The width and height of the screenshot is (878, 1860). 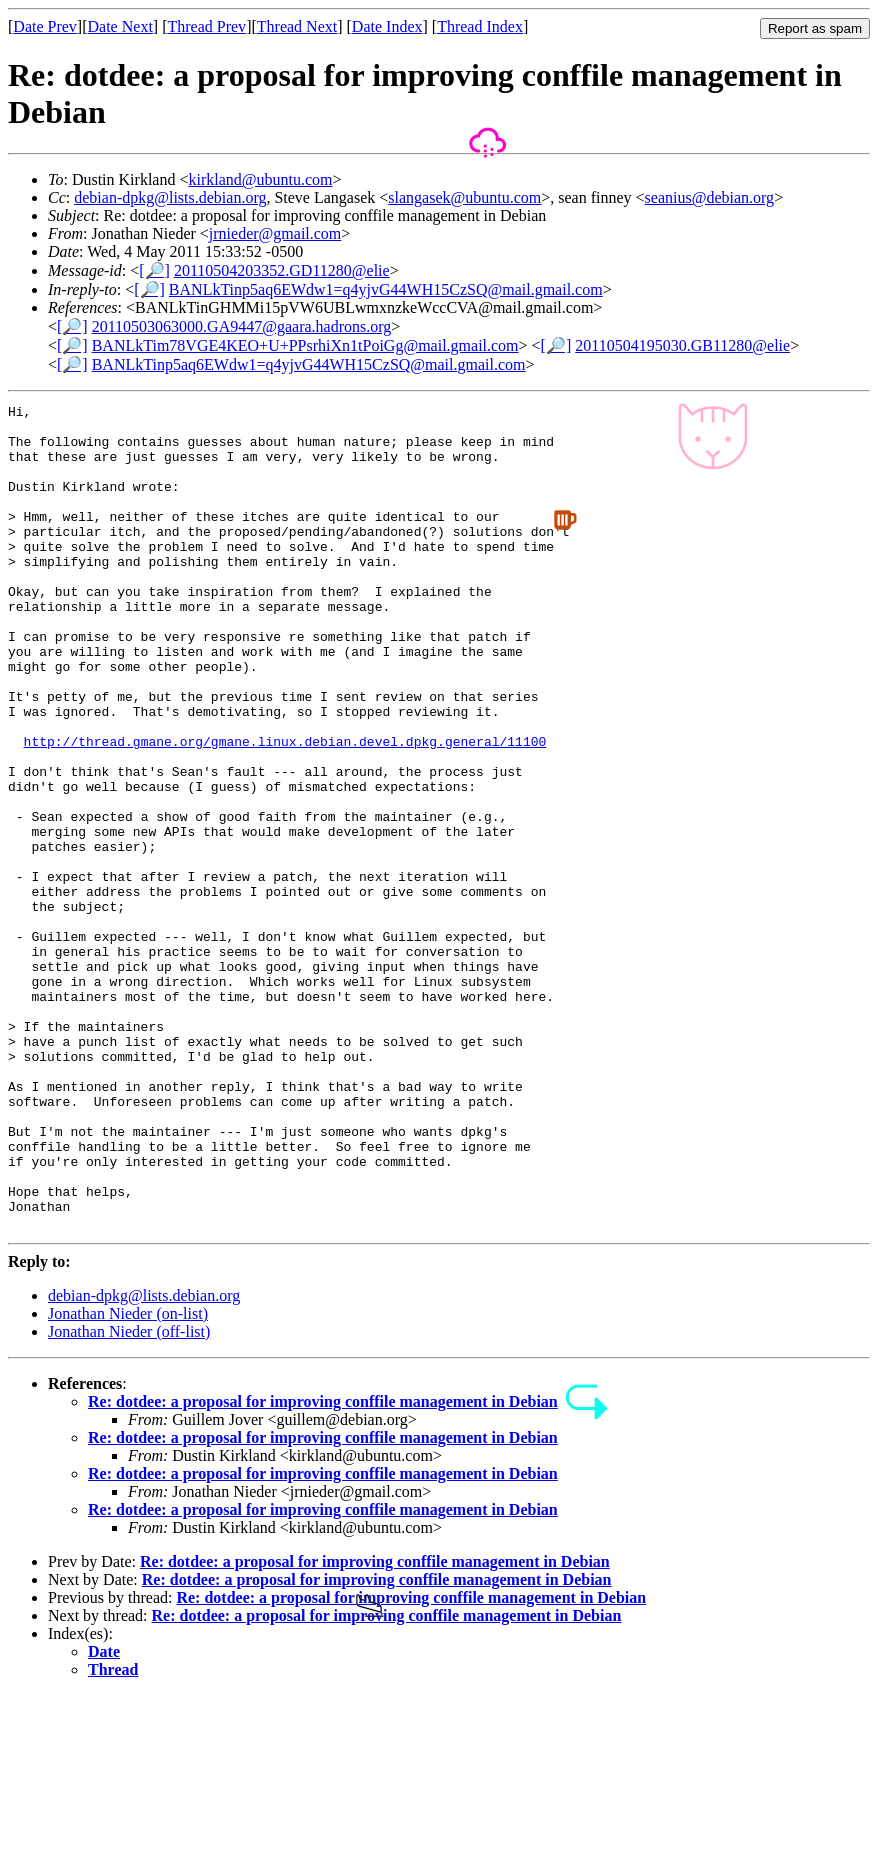 I want to click on view nearby bars or breweries, so click(x=564, y=520).